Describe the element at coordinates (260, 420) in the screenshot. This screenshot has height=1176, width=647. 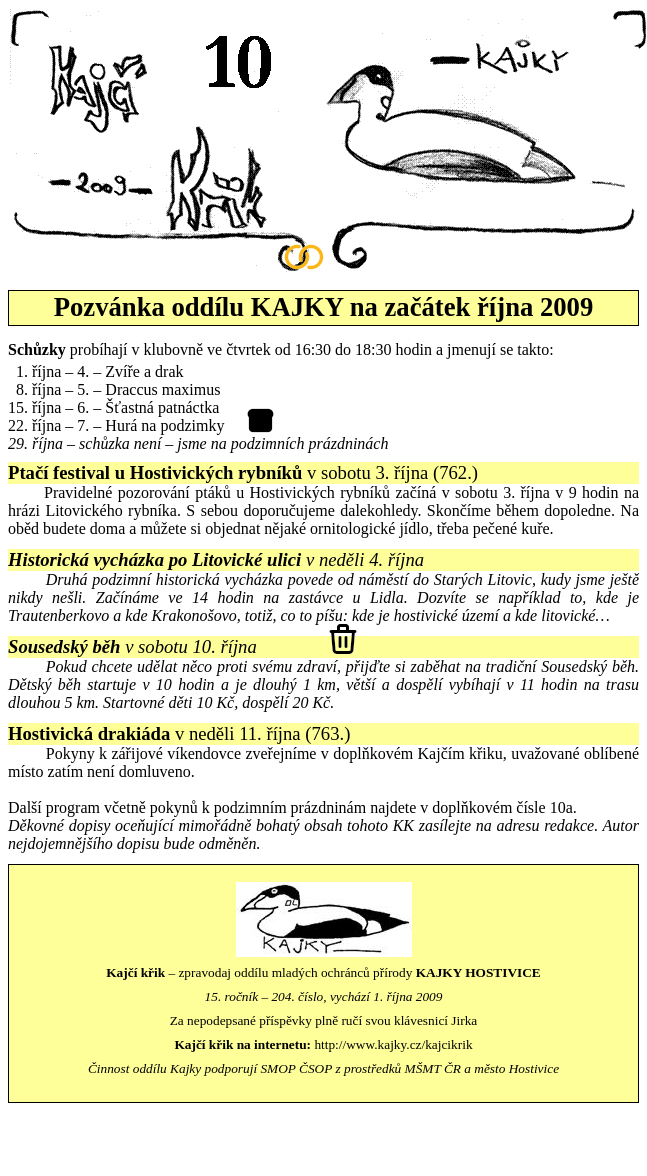
I see `browse bakery or bread products` at that location.